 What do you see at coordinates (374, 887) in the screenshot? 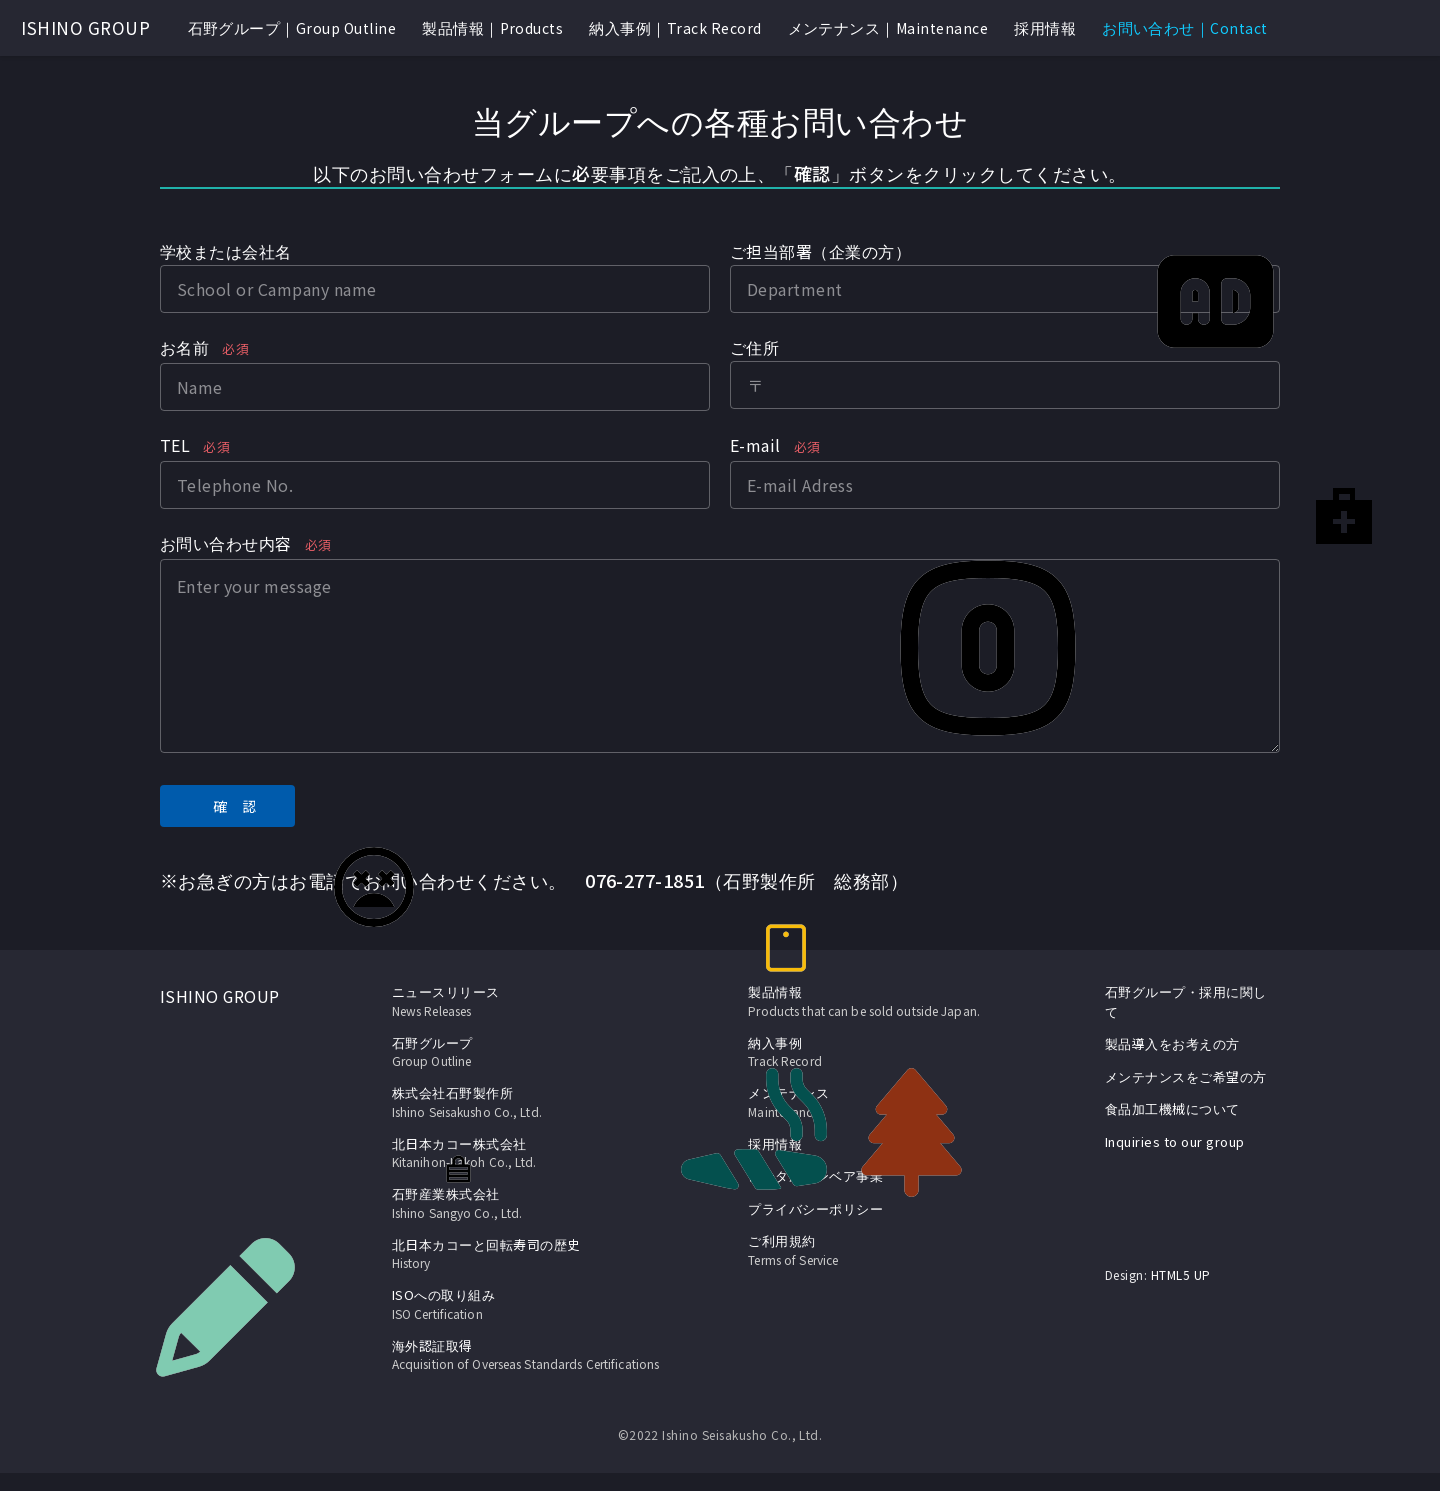
I see `submit negative feedback or rating` at bounding box center [374, 887].